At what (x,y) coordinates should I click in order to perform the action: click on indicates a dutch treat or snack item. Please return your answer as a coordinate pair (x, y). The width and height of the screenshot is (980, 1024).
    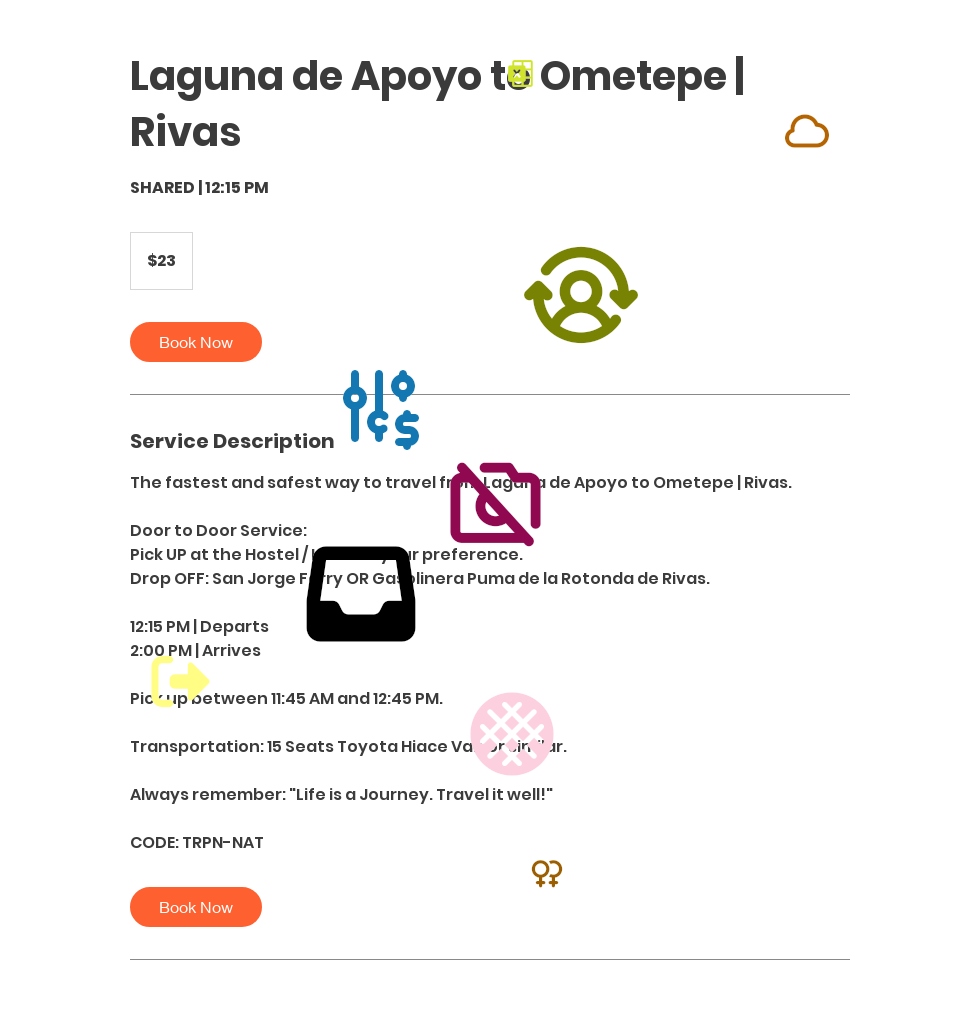
    Looking at the image, I should click on (512, 734).